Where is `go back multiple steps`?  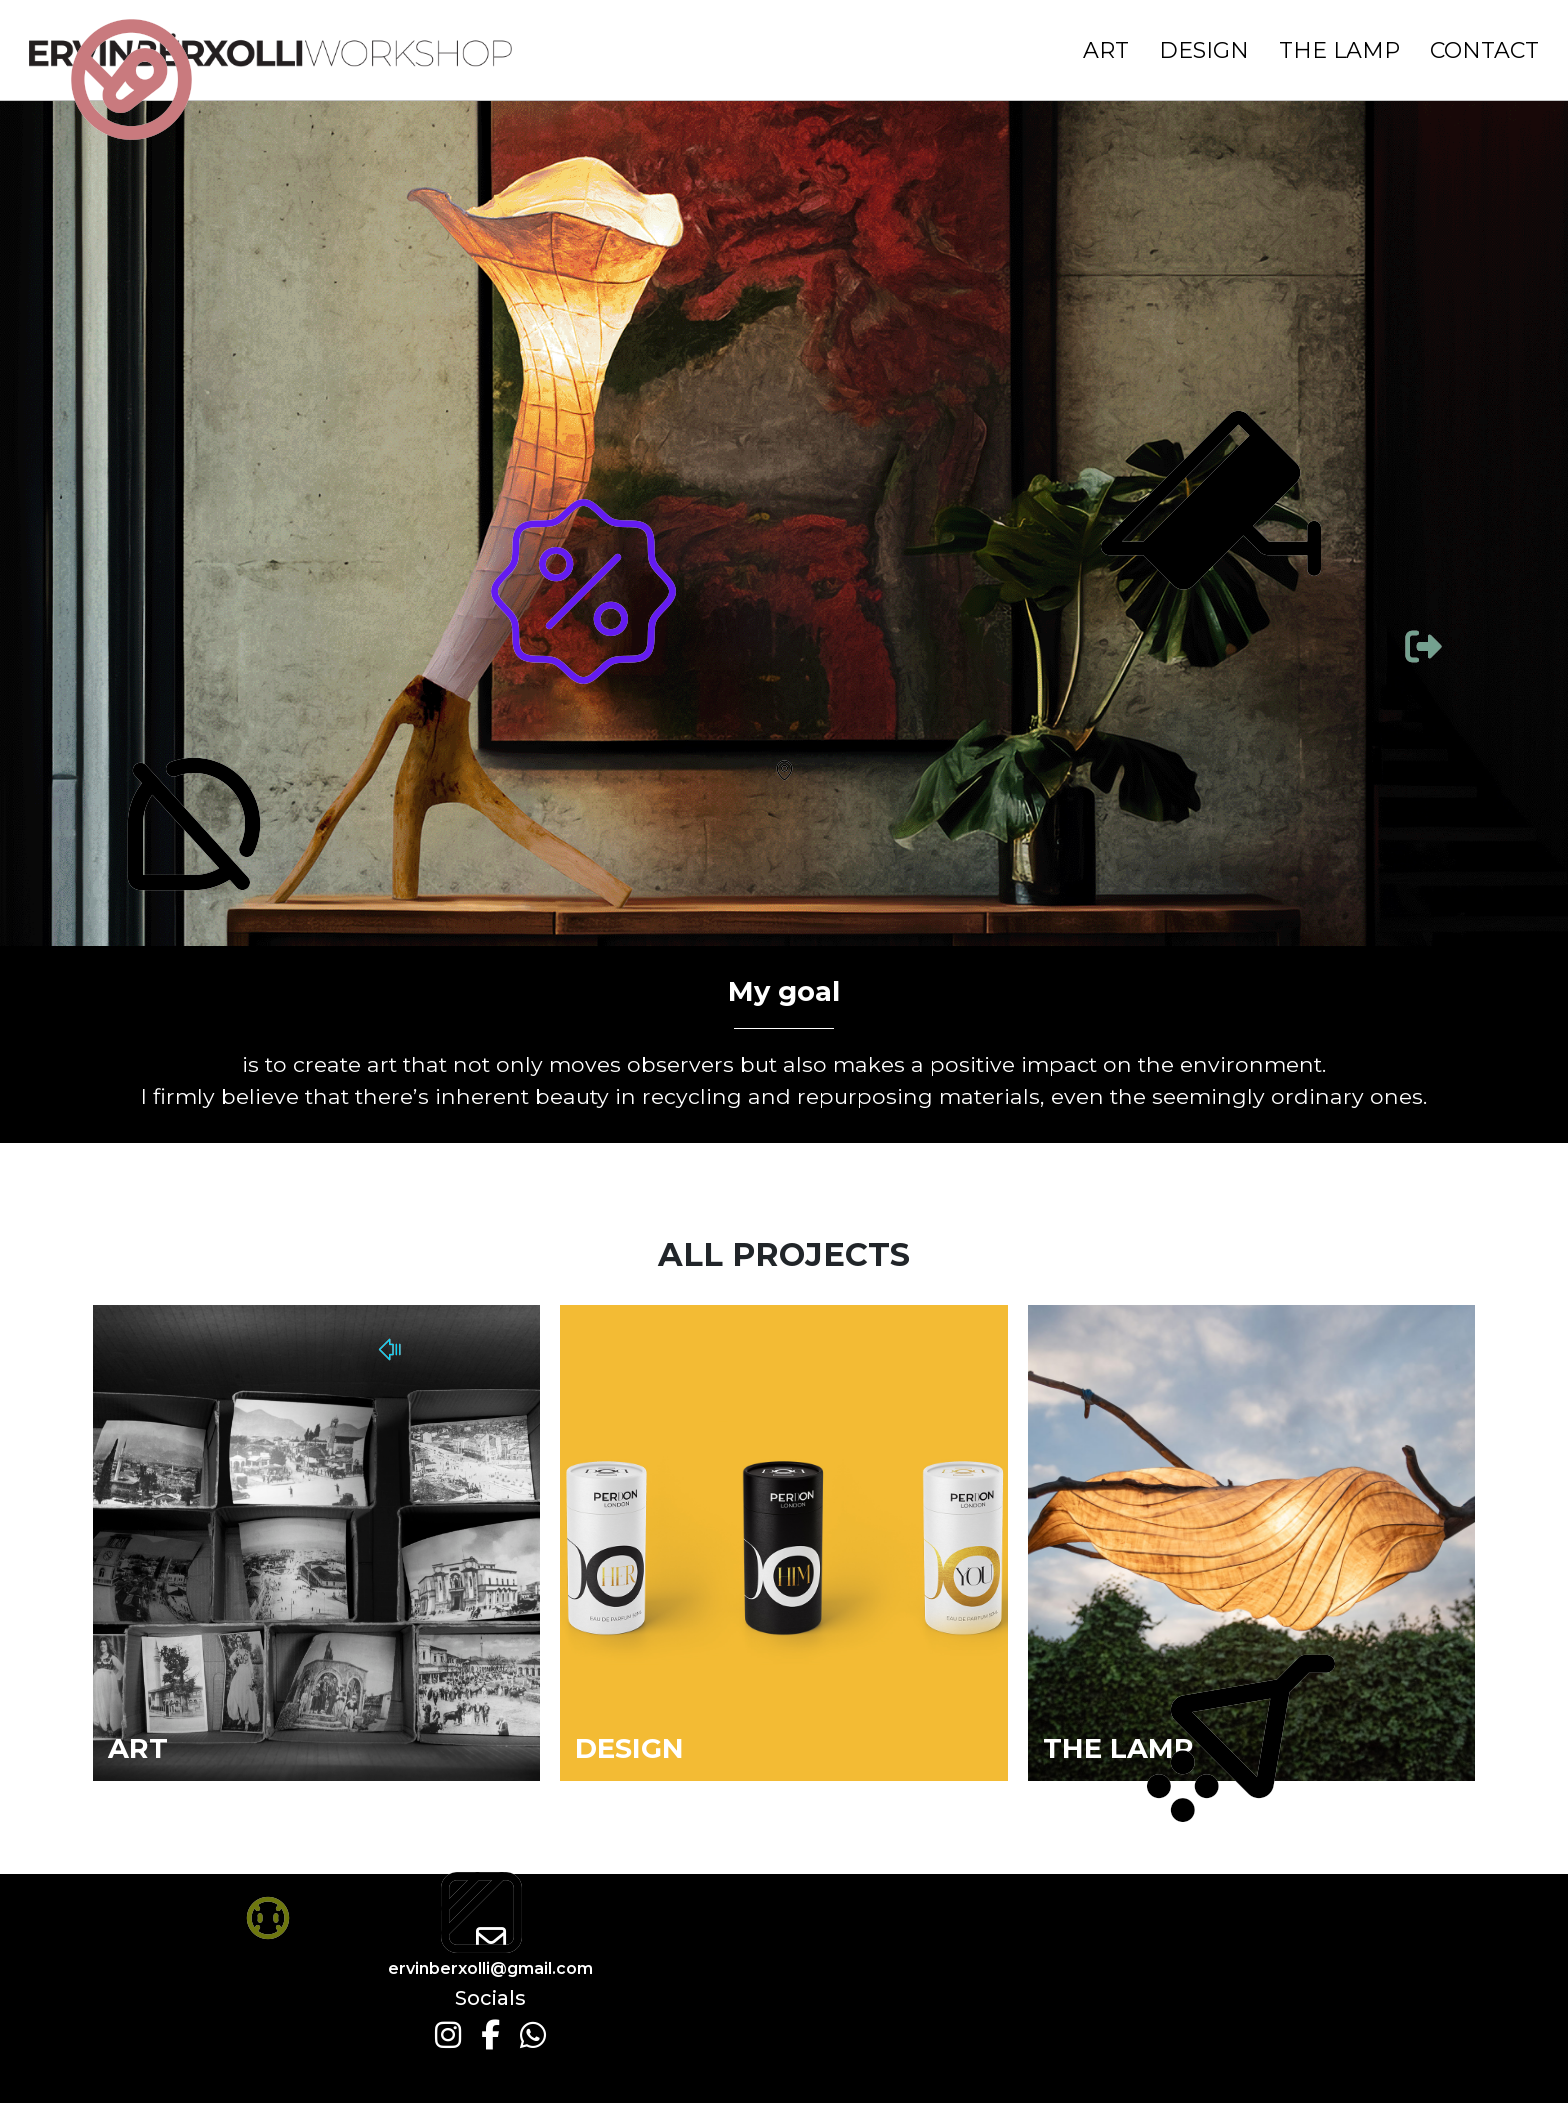 go back multiple steps is located at coordinates (390, 1349).